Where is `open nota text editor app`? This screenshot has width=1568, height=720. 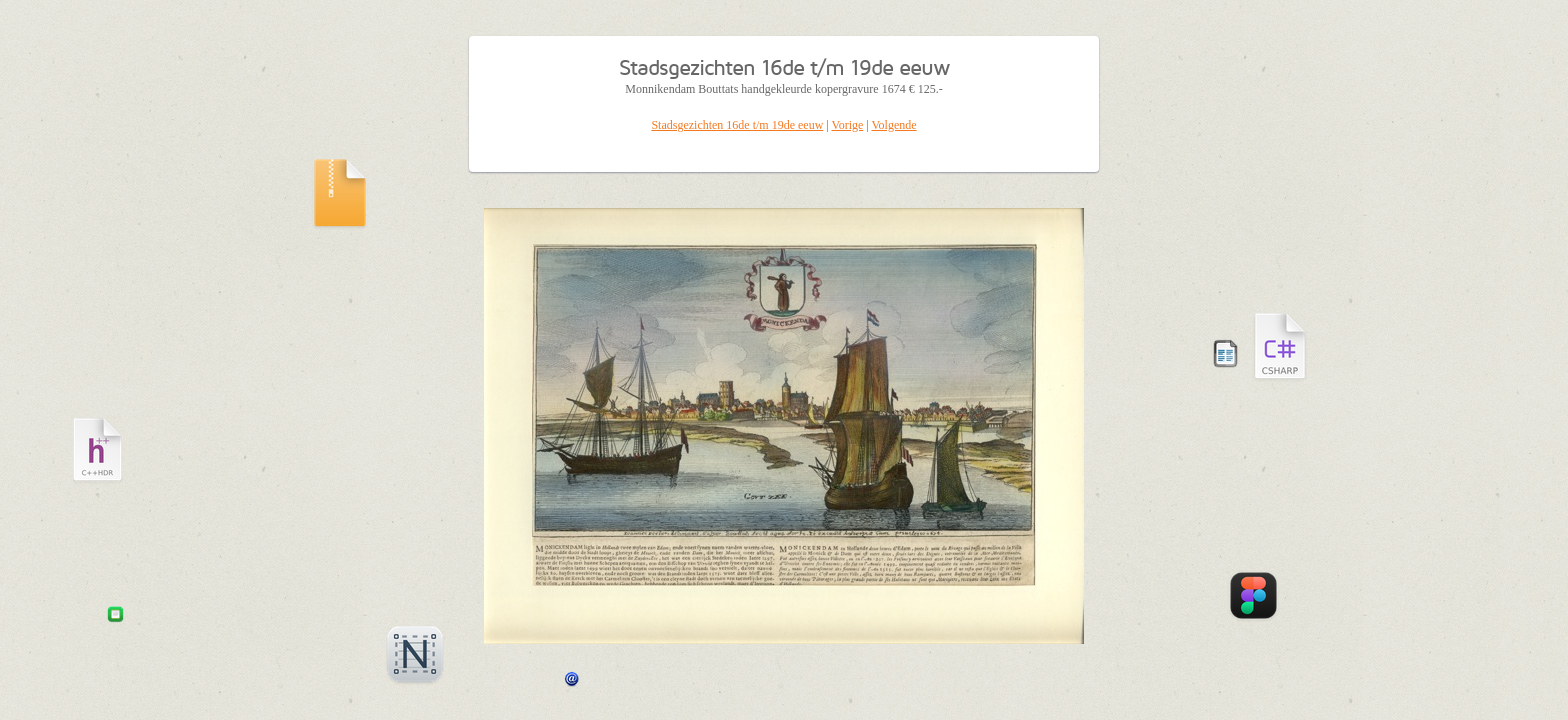
open nota text editor app is located at coordinates (415, 654).